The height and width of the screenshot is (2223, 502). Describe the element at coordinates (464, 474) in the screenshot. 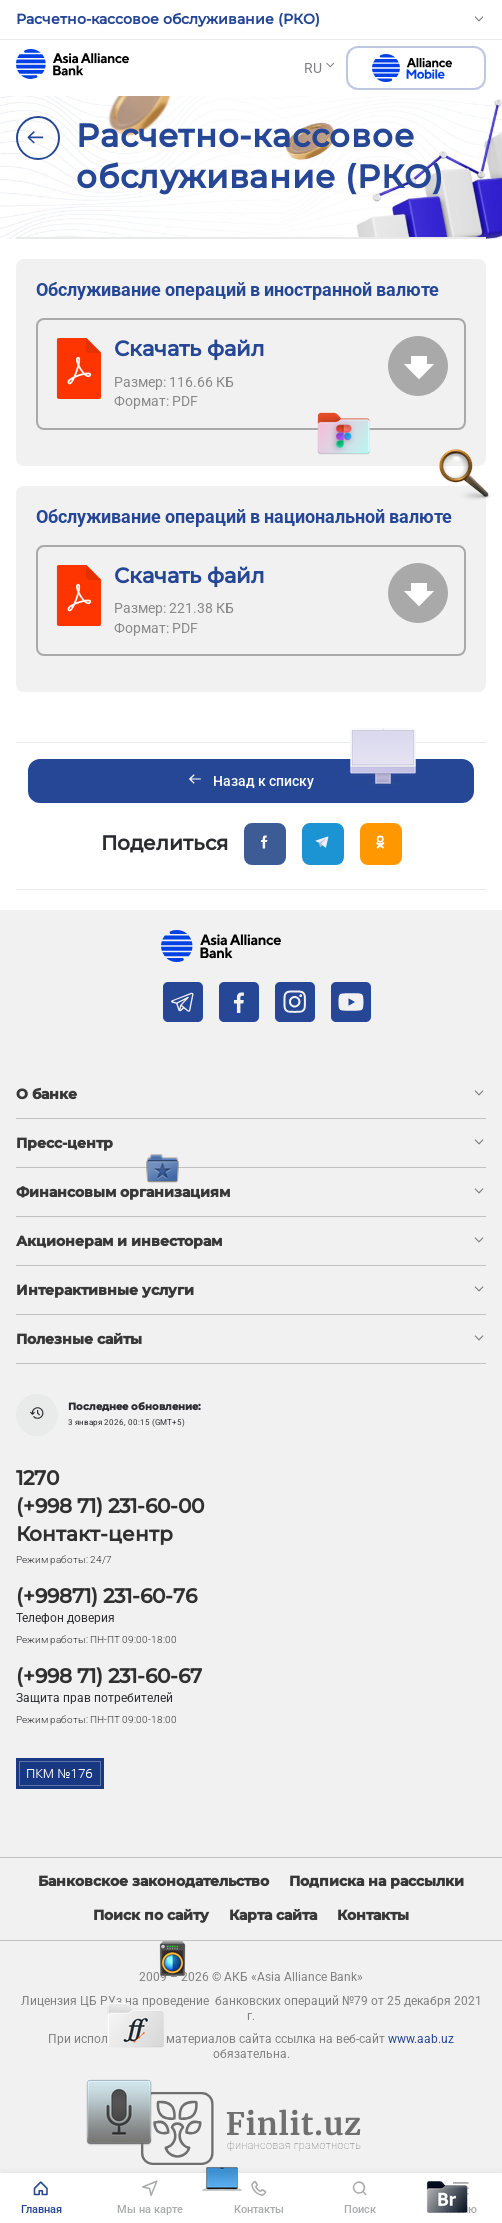

I see `search your system or files` at that location.